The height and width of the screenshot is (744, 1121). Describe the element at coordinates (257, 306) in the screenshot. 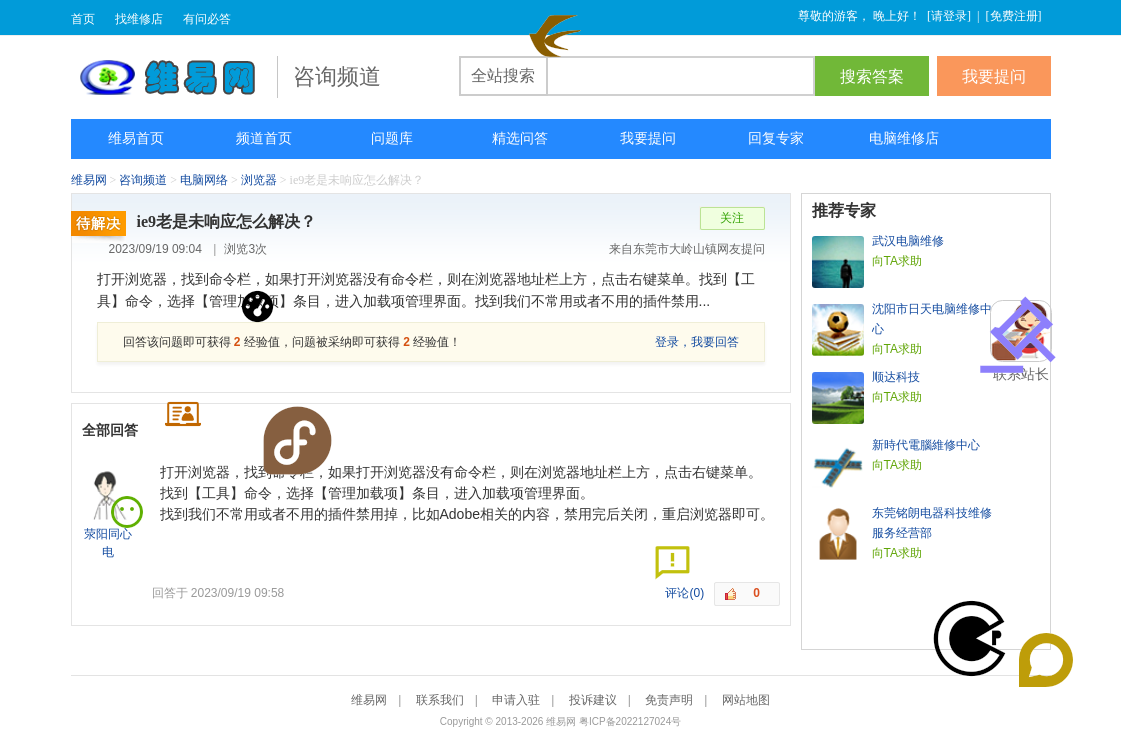

I see `view performance or speed metrics` at that location.